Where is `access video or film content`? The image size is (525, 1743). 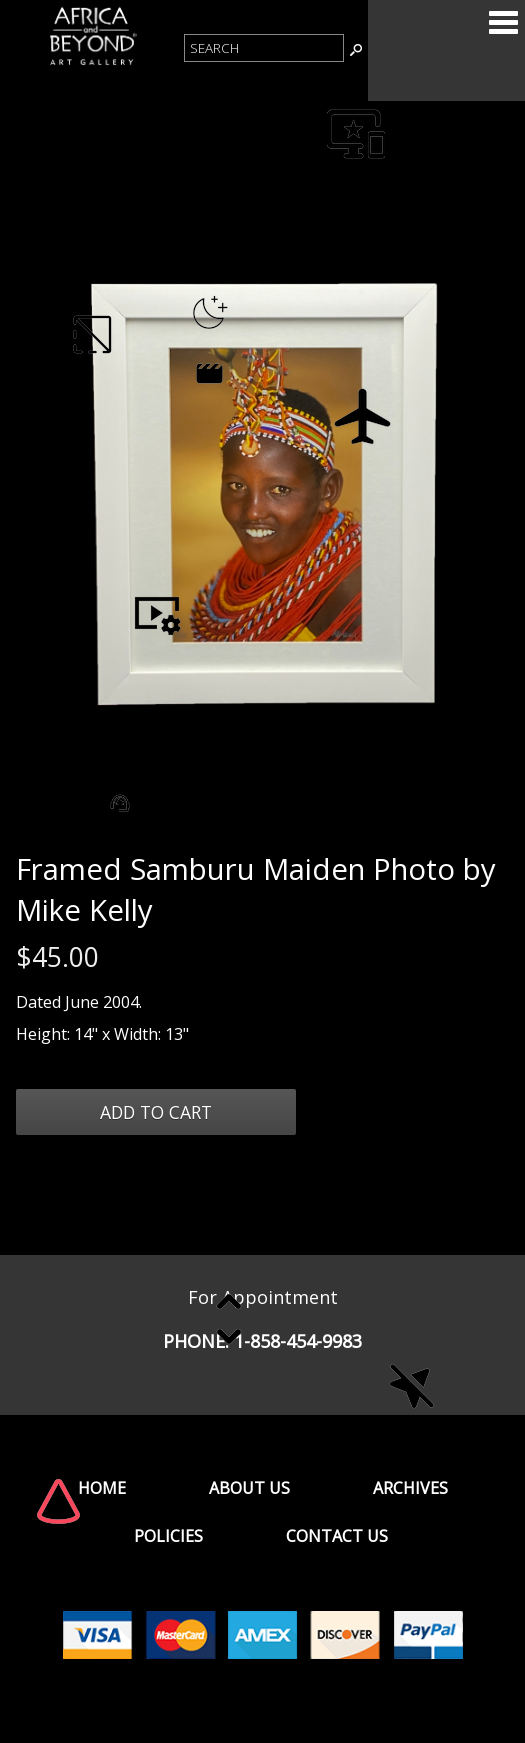 access video or film content is located at coordinates (209, 373).